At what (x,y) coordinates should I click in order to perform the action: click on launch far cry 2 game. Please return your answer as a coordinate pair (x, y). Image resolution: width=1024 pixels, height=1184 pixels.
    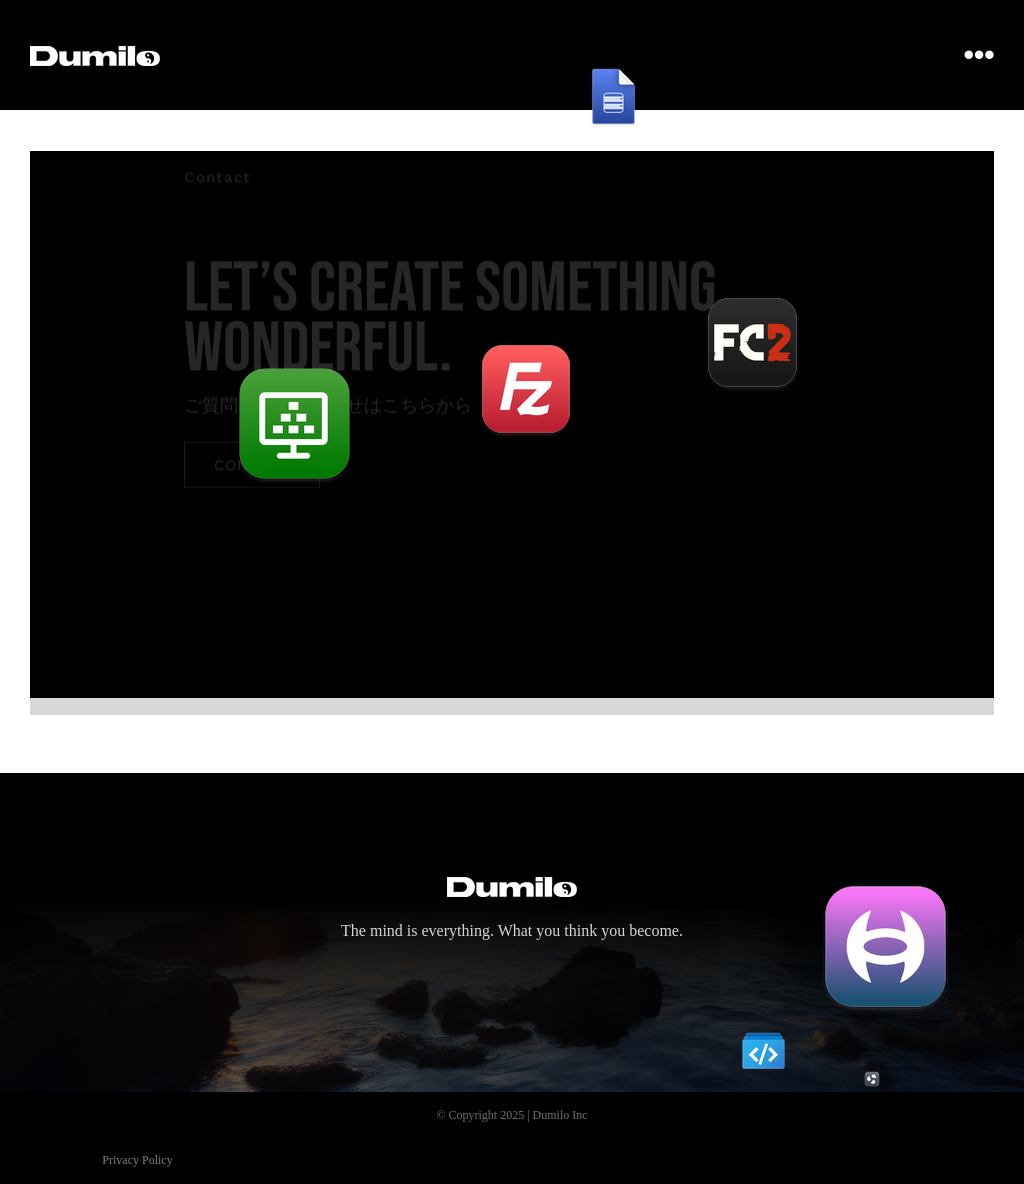
    Looking at the image, I should click on (752, 342).